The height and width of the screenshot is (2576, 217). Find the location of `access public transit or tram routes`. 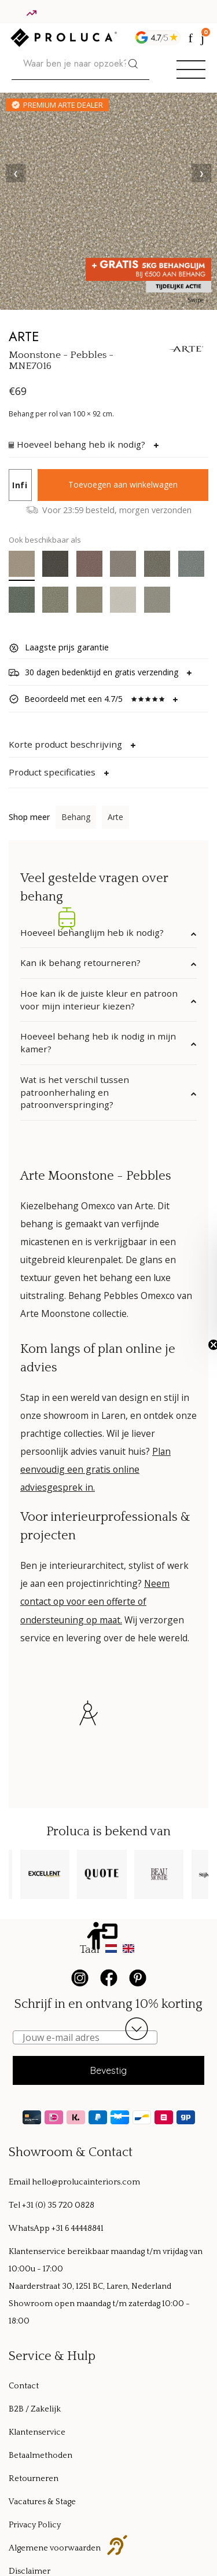

access public transit or tram routes is located at coordinates (67, 919).